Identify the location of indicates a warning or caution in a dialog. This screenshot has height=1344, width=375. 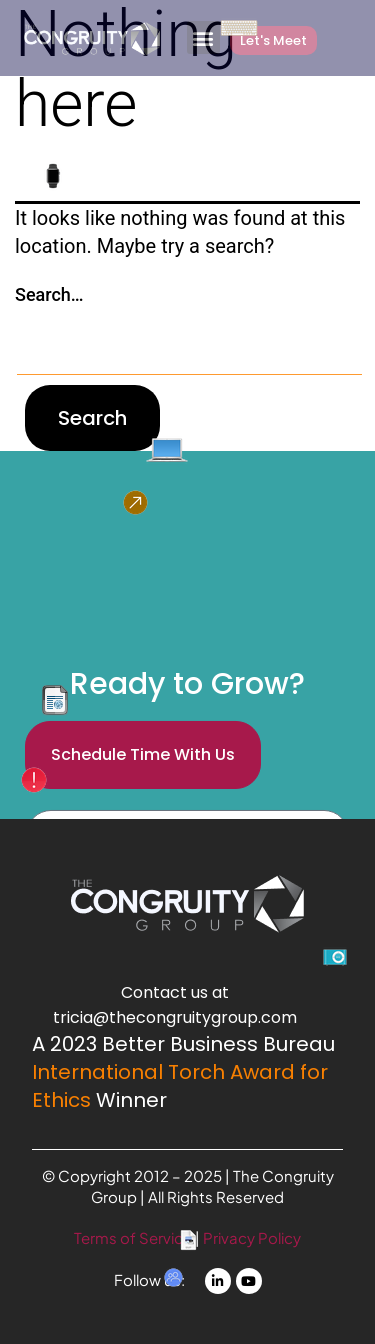
(34, 780).